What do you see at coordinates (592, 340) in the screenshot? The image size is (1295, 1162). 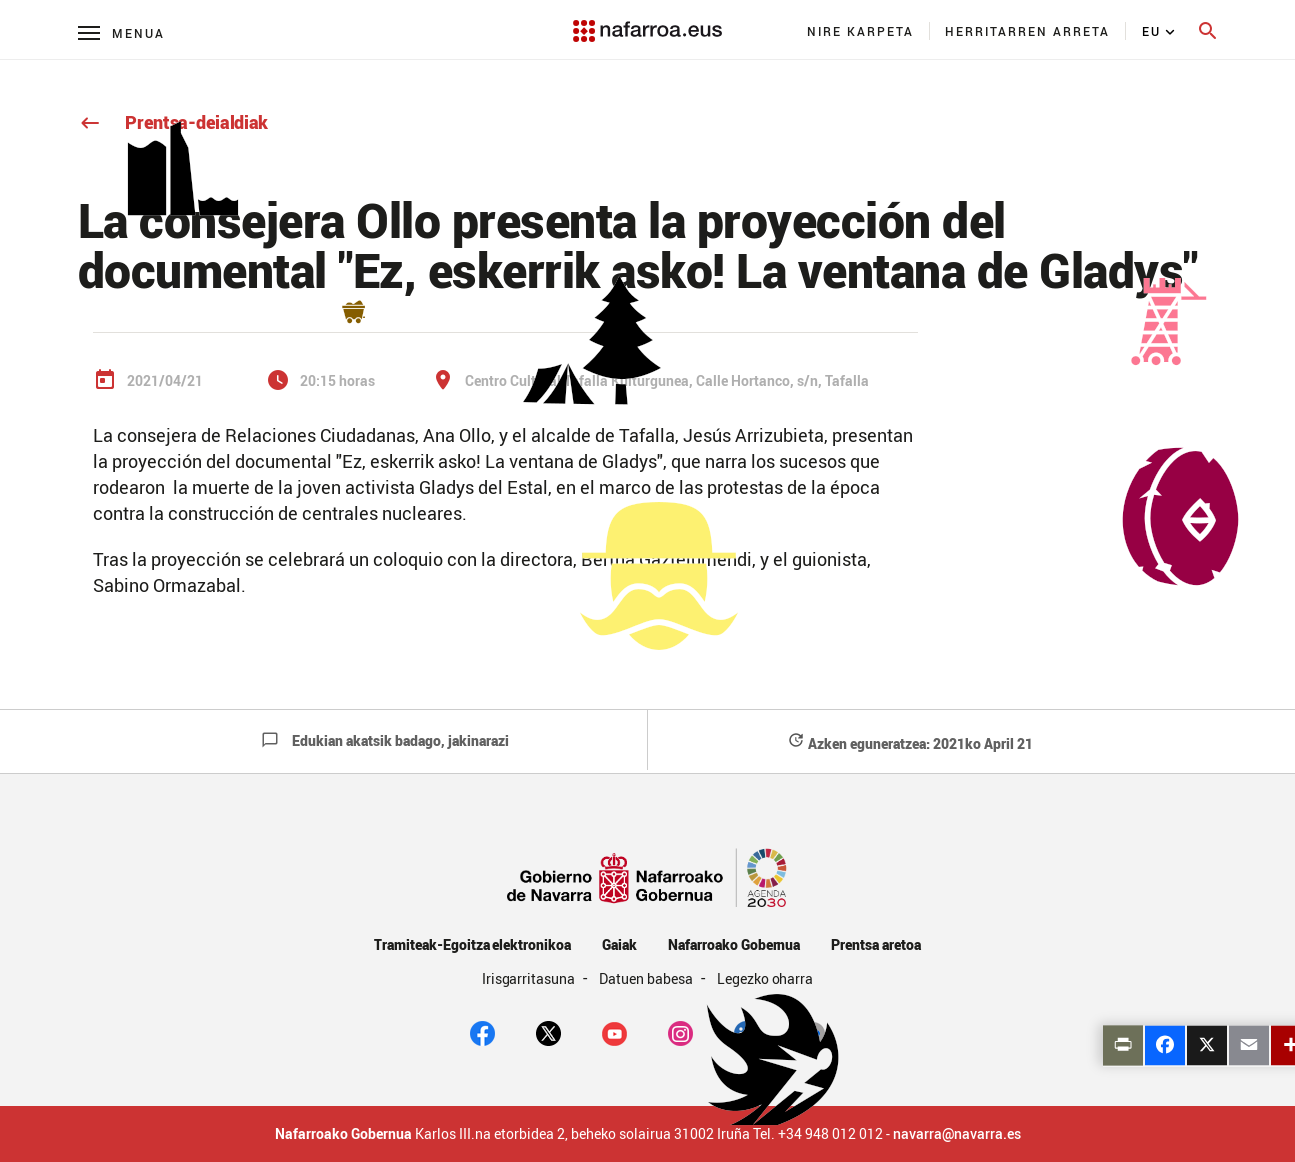 I see `set up camp in a forest area` at bounding box center [592, 340].